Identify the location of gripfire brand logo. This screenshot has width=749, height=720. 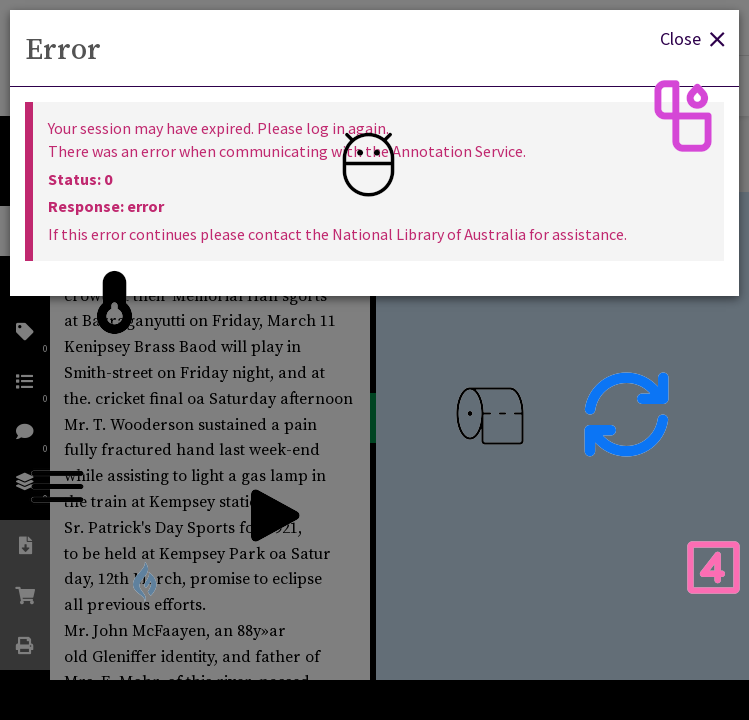
(146, 582).